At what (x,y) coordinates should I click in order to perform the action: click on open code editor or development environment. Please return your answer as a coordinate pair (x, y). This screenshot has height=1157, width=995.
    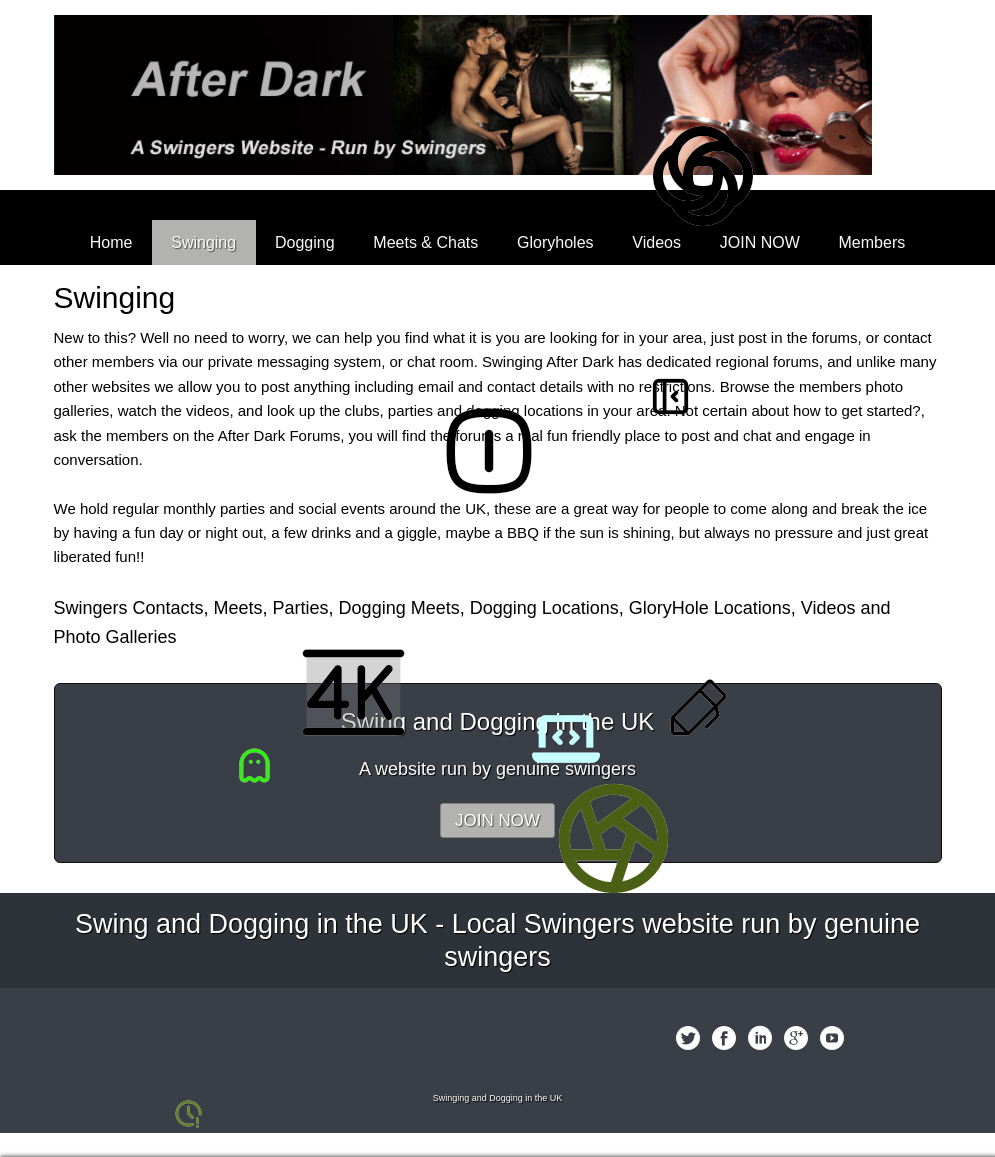
    Looking at the image, I should click on (566, 739).